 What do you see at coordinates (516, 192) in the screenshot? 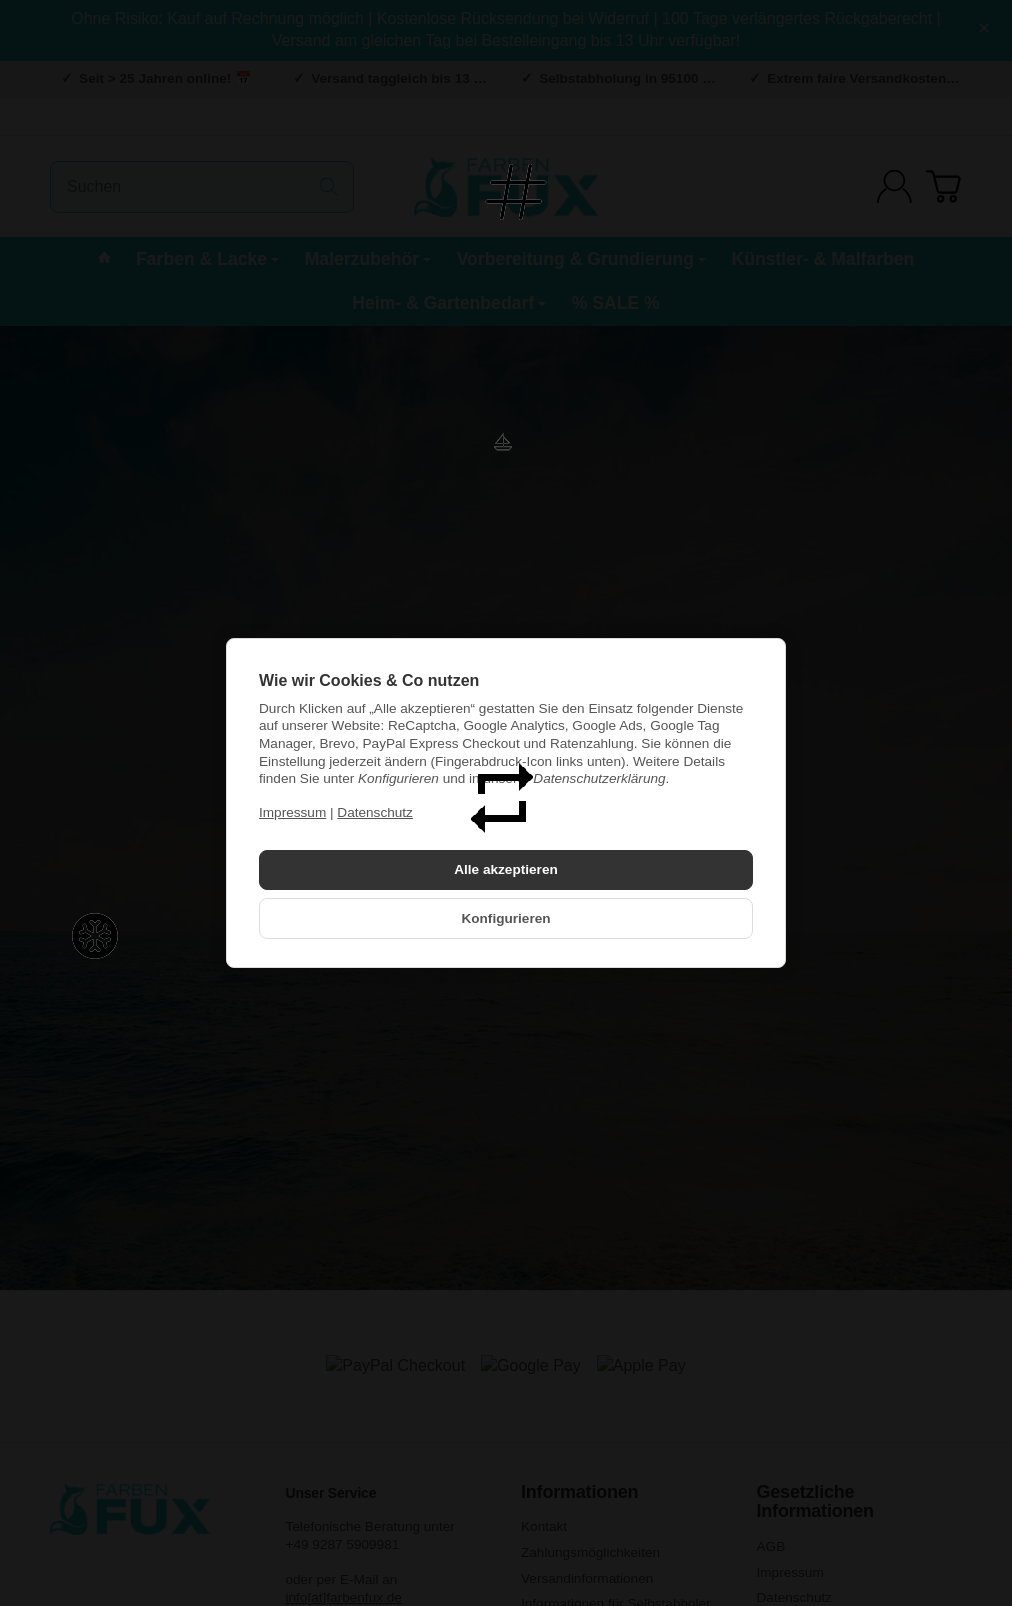
I see `view or browse hashtags` at bounding box center [516, 192].